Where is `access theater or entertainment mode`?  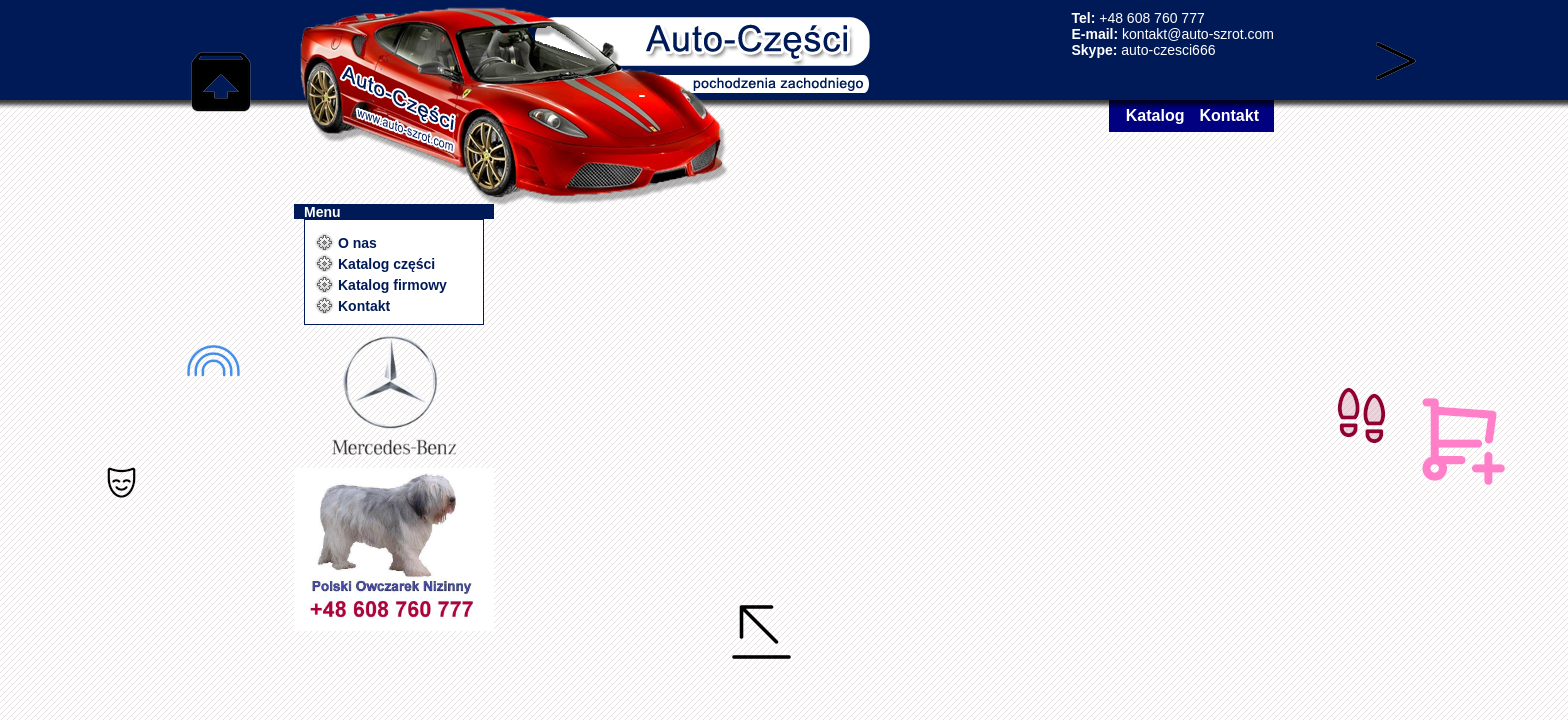 access theater or entertainment mode is located at coordinates (121, 481).